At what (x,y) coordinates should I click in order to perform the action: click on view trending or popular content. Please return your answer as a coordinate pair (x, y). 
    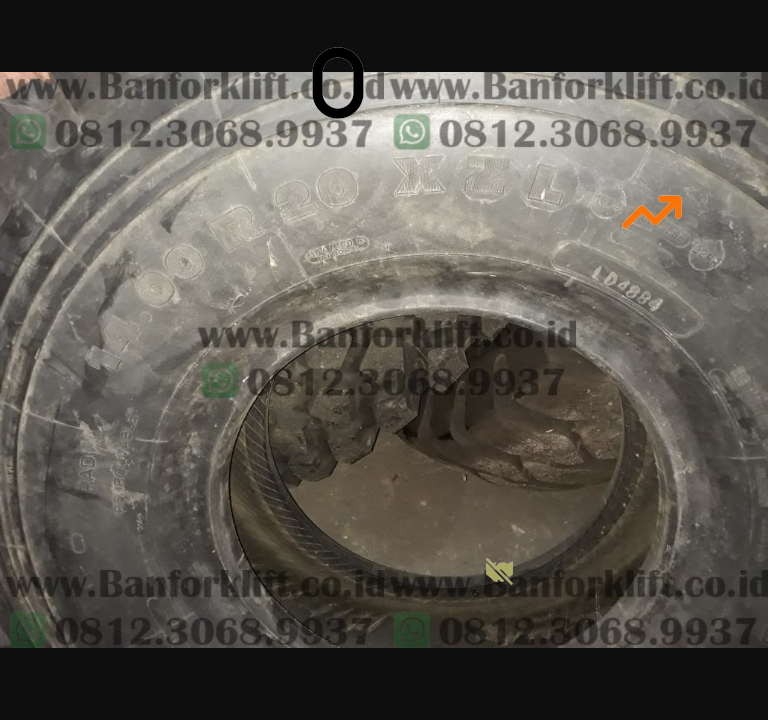
    Looking at the image, I should click on (652, 212).